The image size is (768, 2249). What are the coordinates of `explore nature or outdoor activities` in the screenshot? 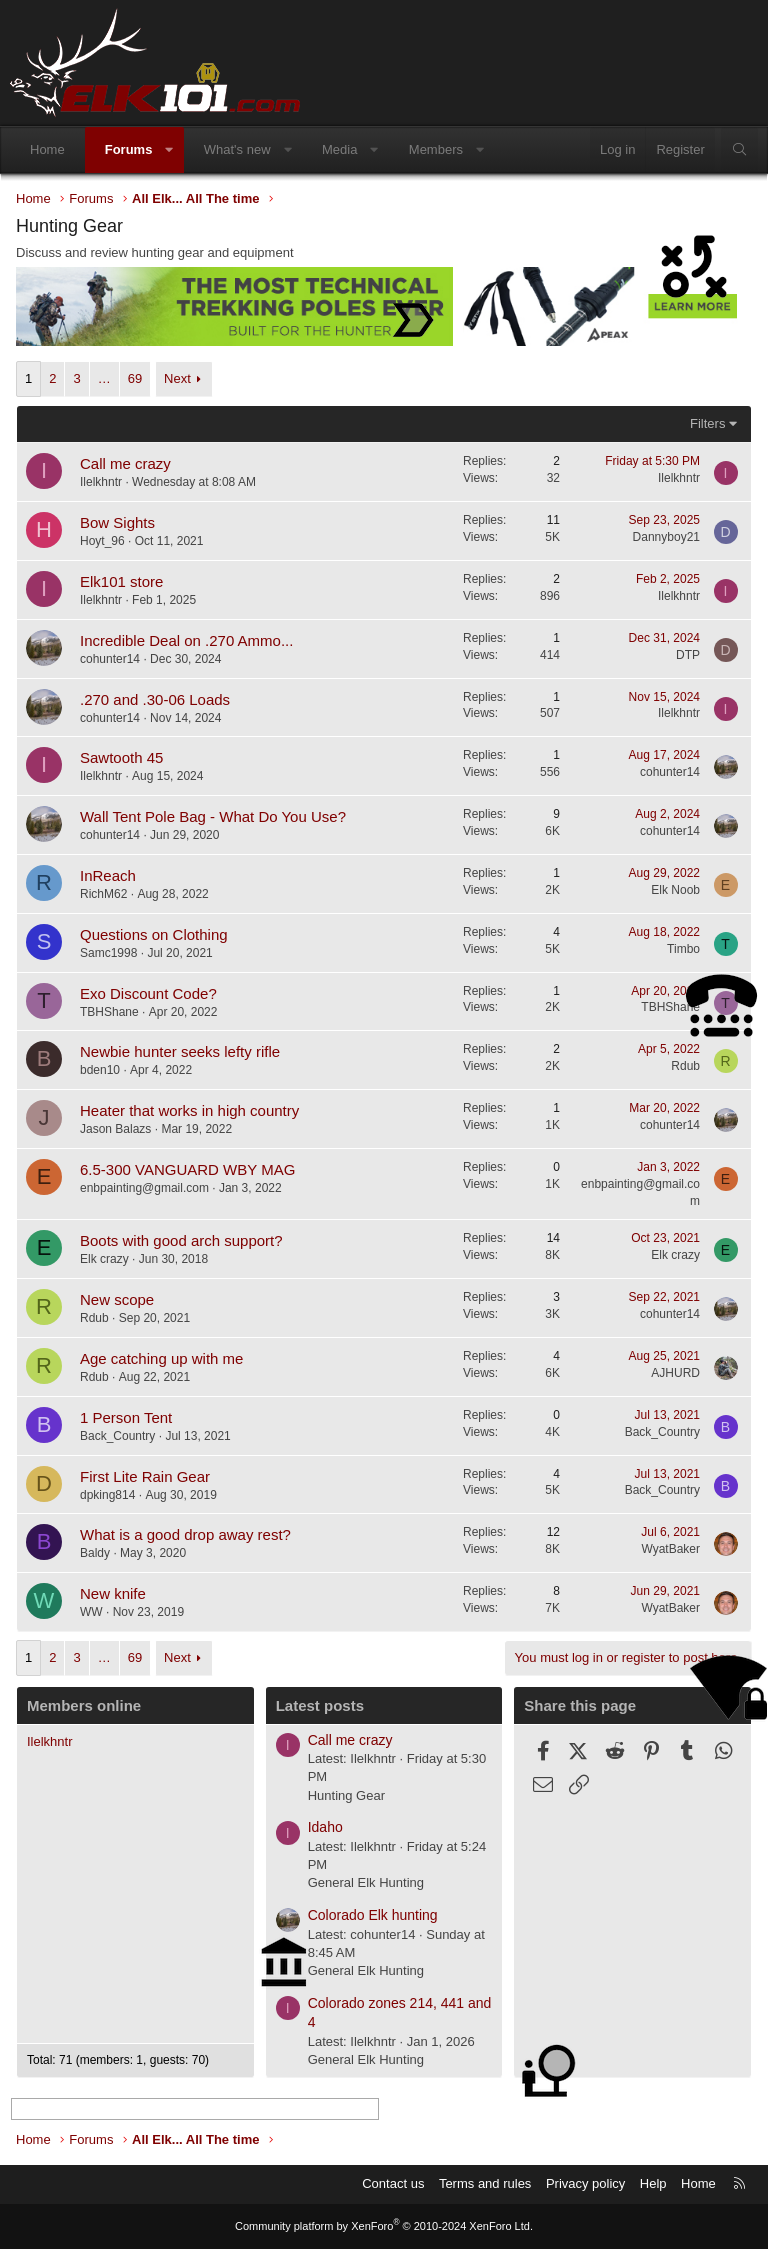 It's located at (548, 2070).